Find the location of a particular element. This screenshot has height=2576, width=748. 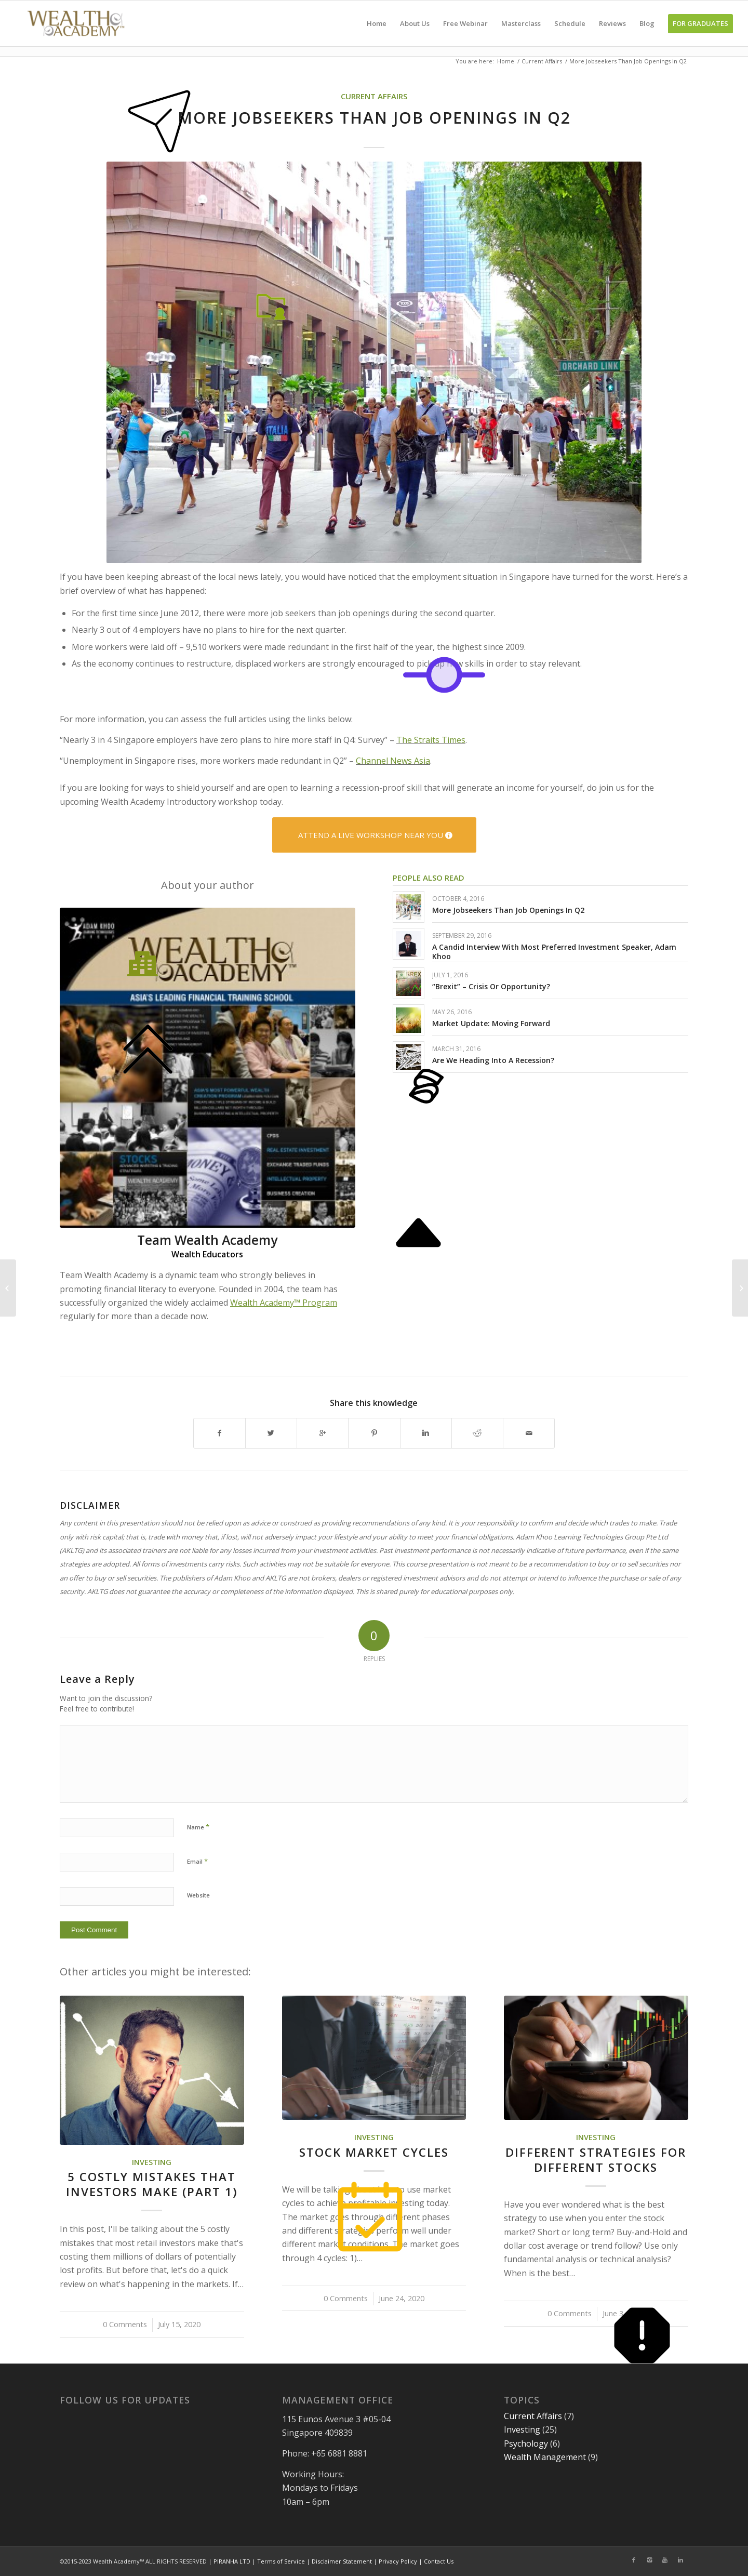

link to SolidJS framework documentation is located at coordinates (426, 1086).